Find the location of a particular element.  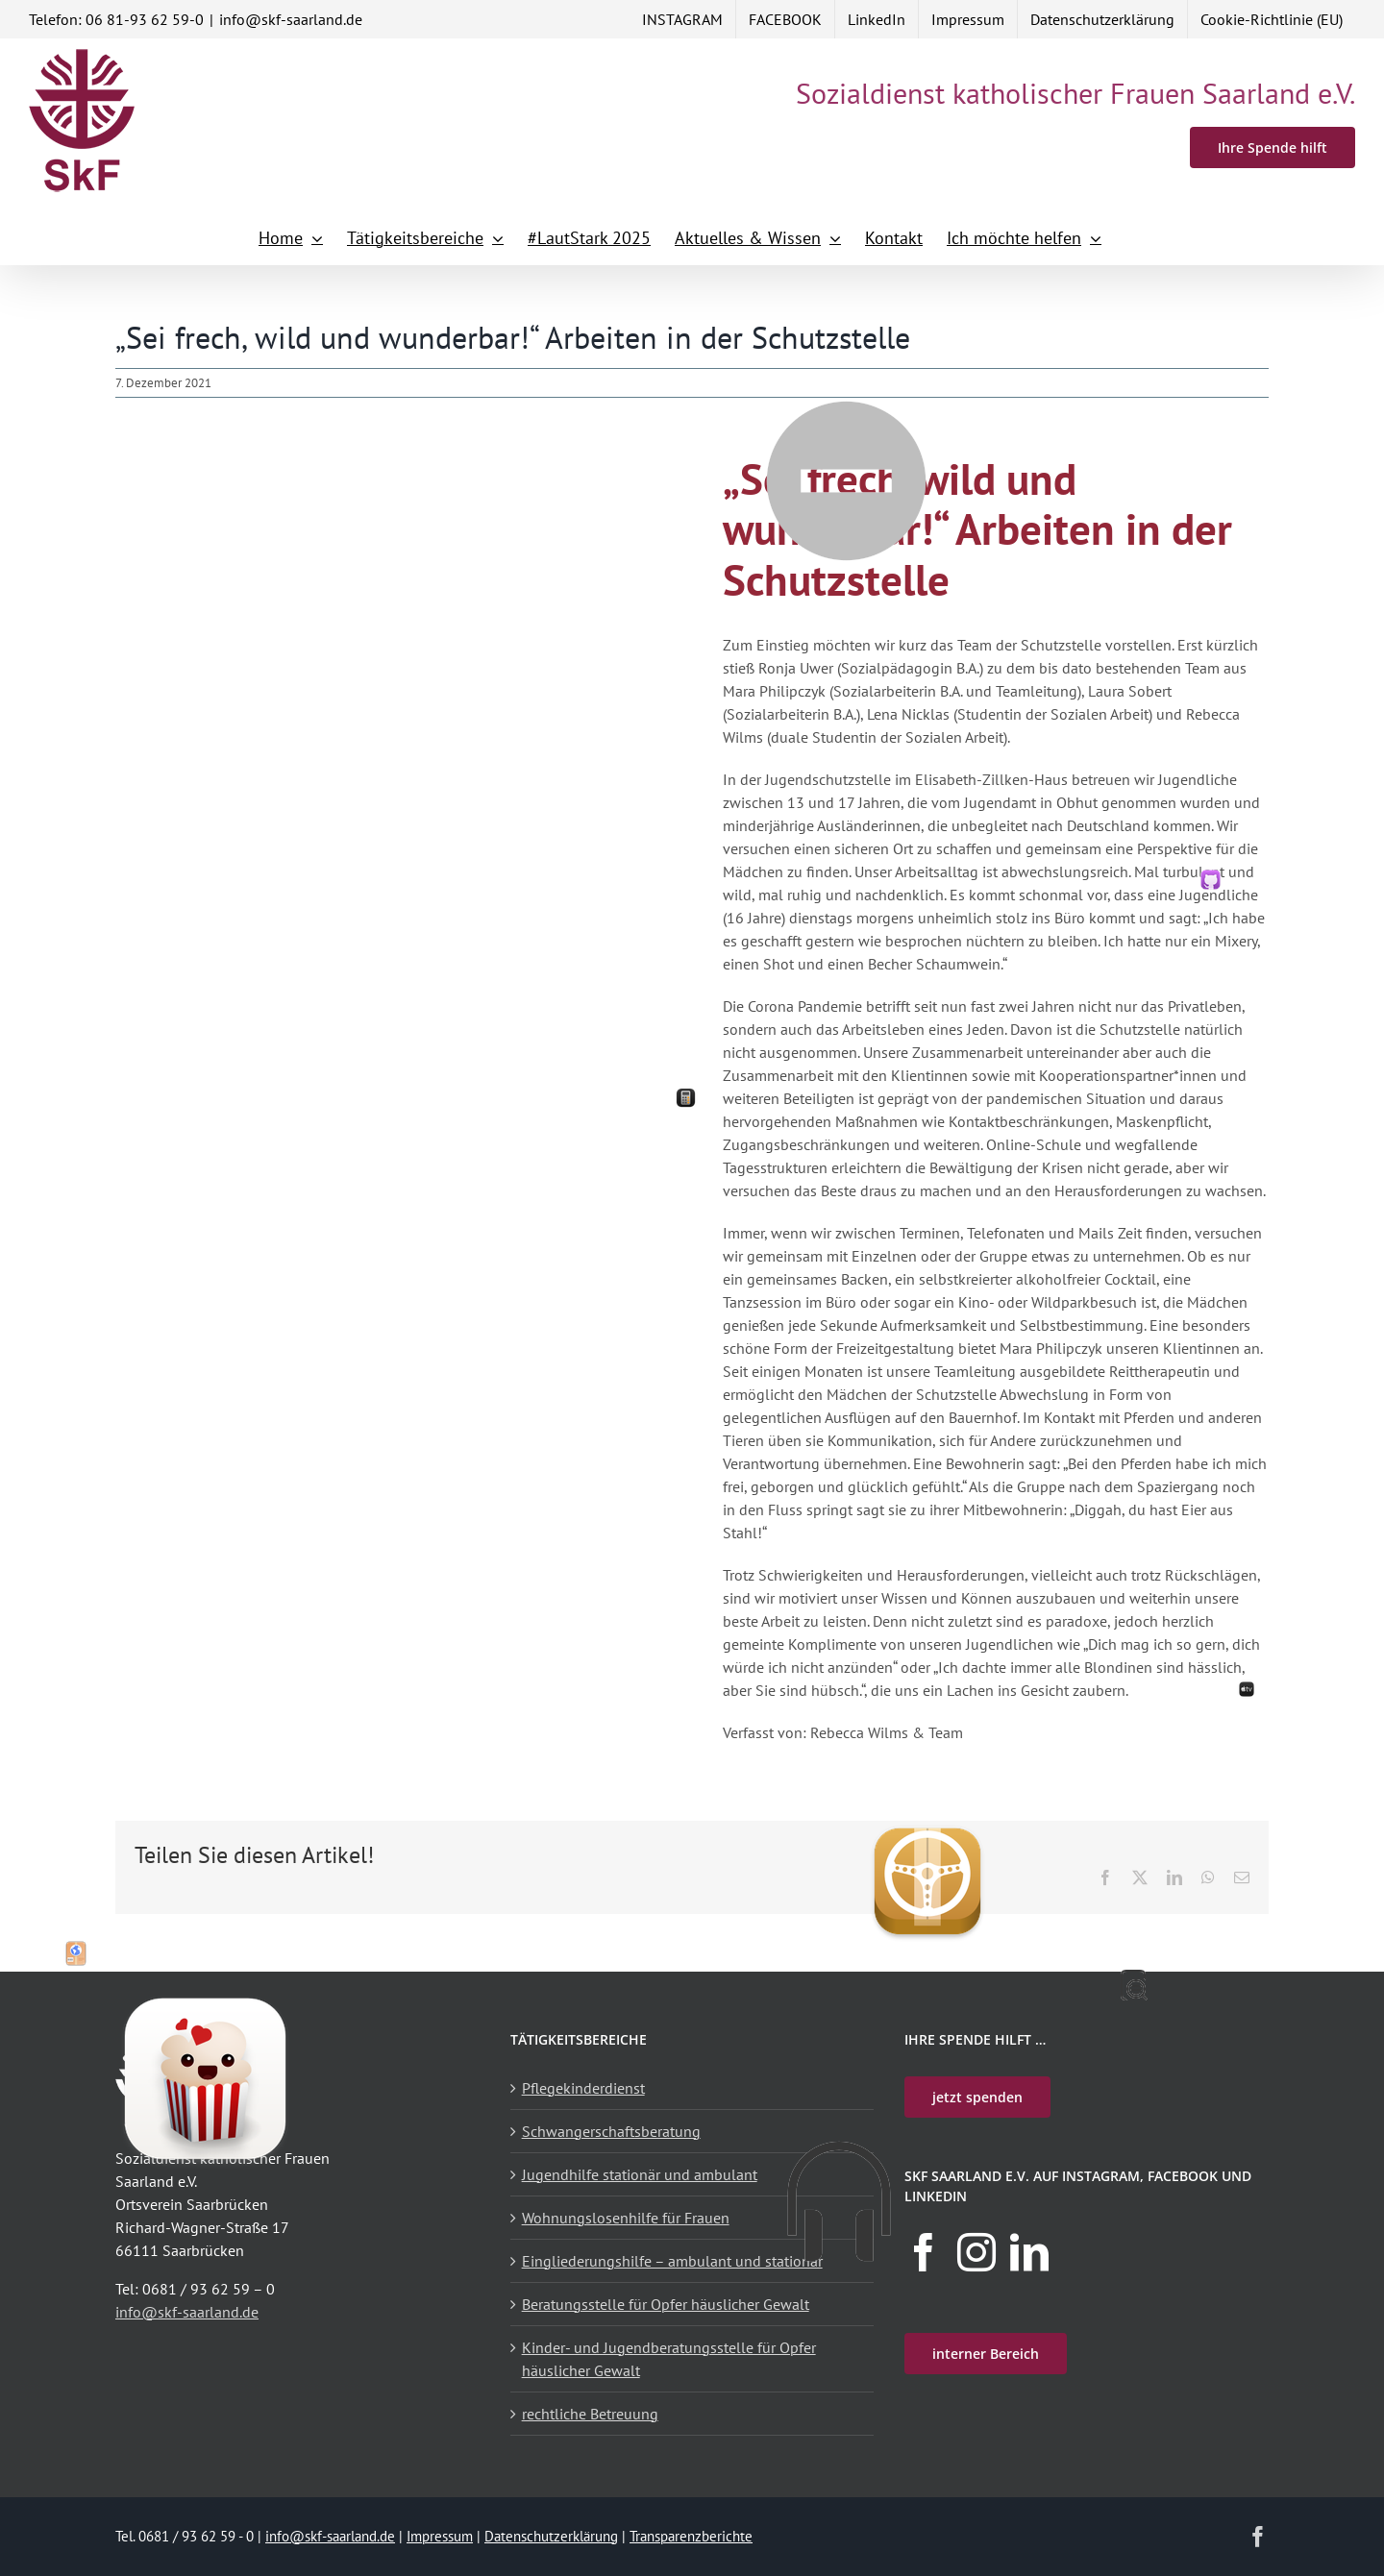

open the calculator app is located at coordinates (685, 1097).